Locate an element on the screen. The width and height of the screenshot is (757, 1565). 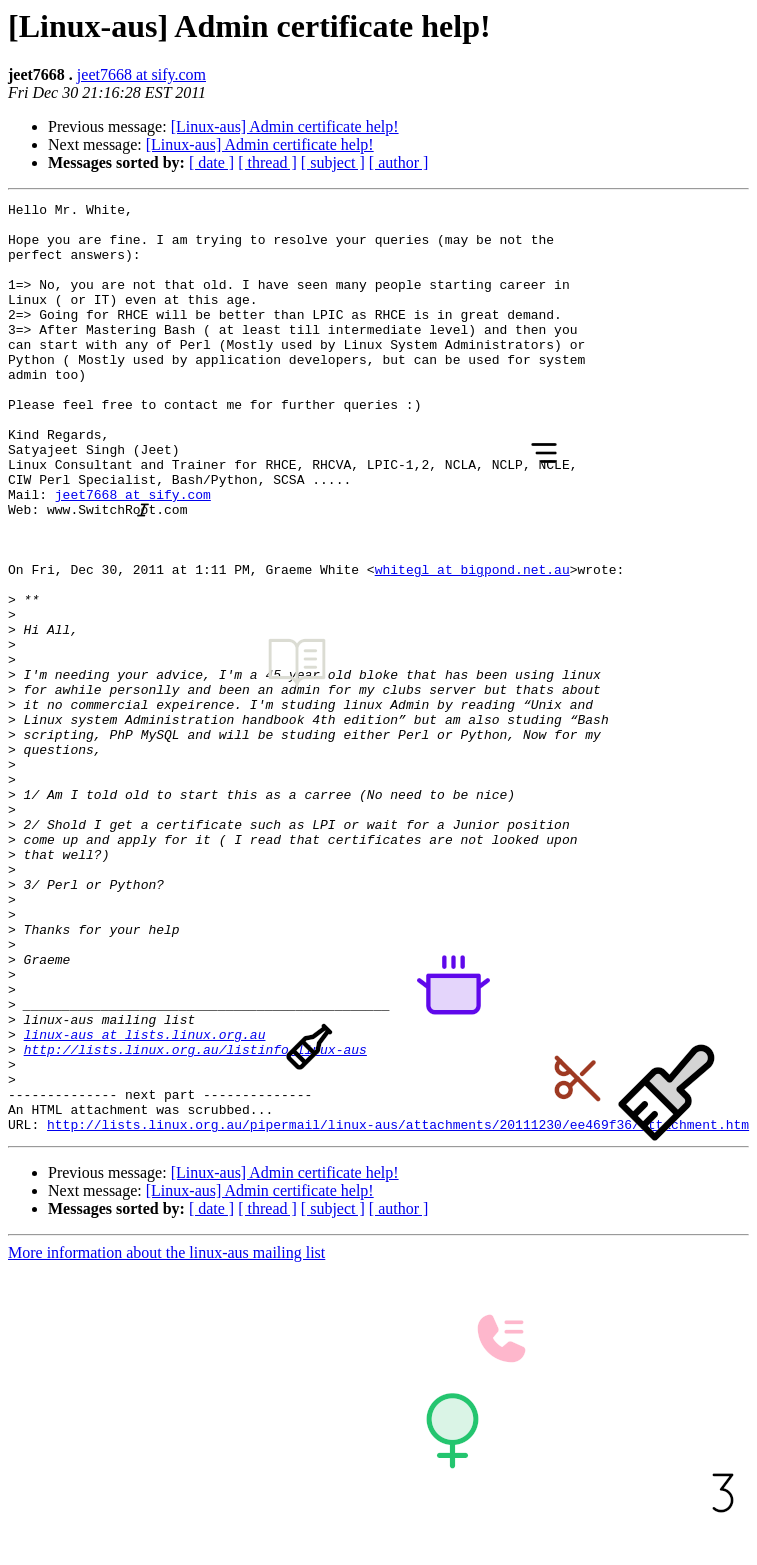
indicates step three in a multi-step process is located at coordinates (723, 1493).